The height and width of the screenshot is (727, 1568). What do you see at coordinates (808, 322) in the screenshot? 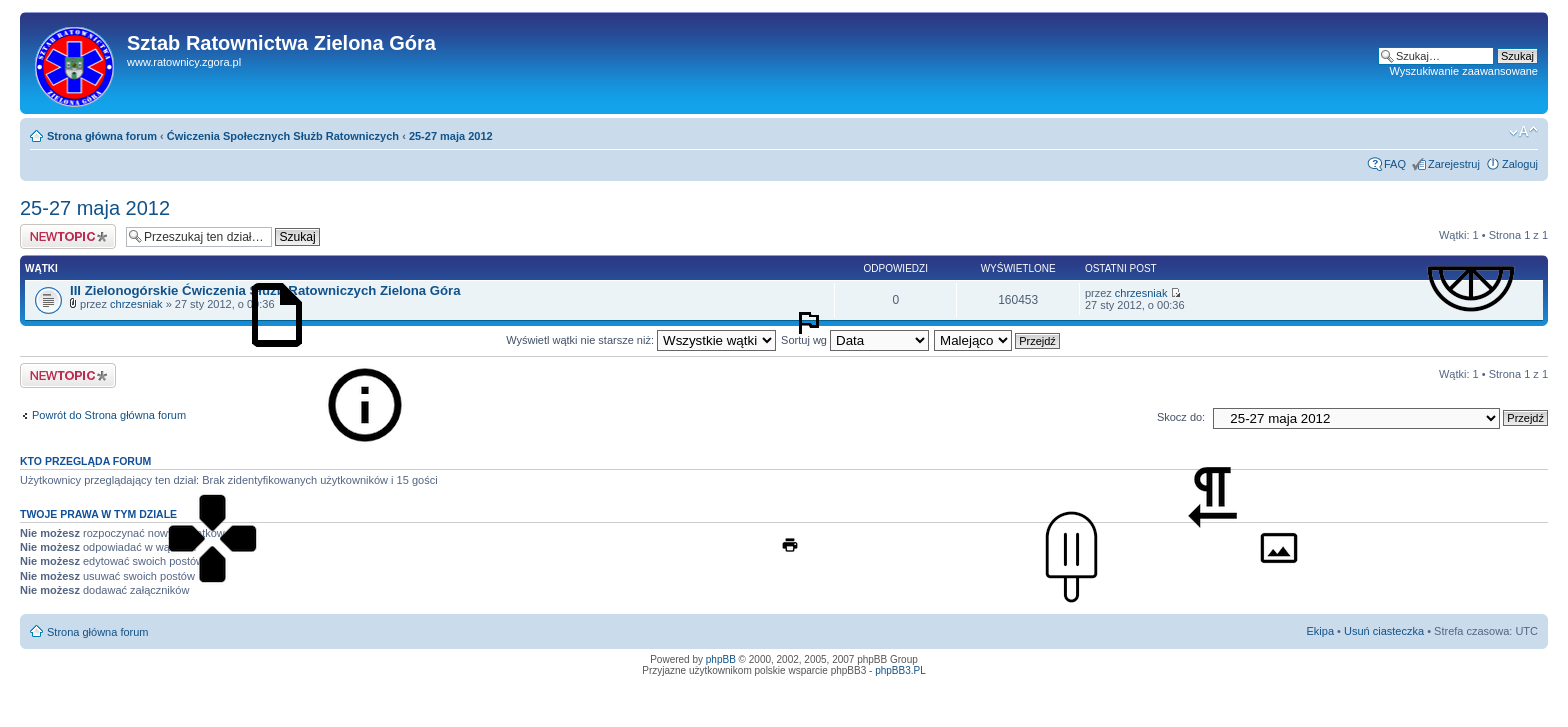
I see `flag or bookmark an item for later` at bounding box center [808, 322].